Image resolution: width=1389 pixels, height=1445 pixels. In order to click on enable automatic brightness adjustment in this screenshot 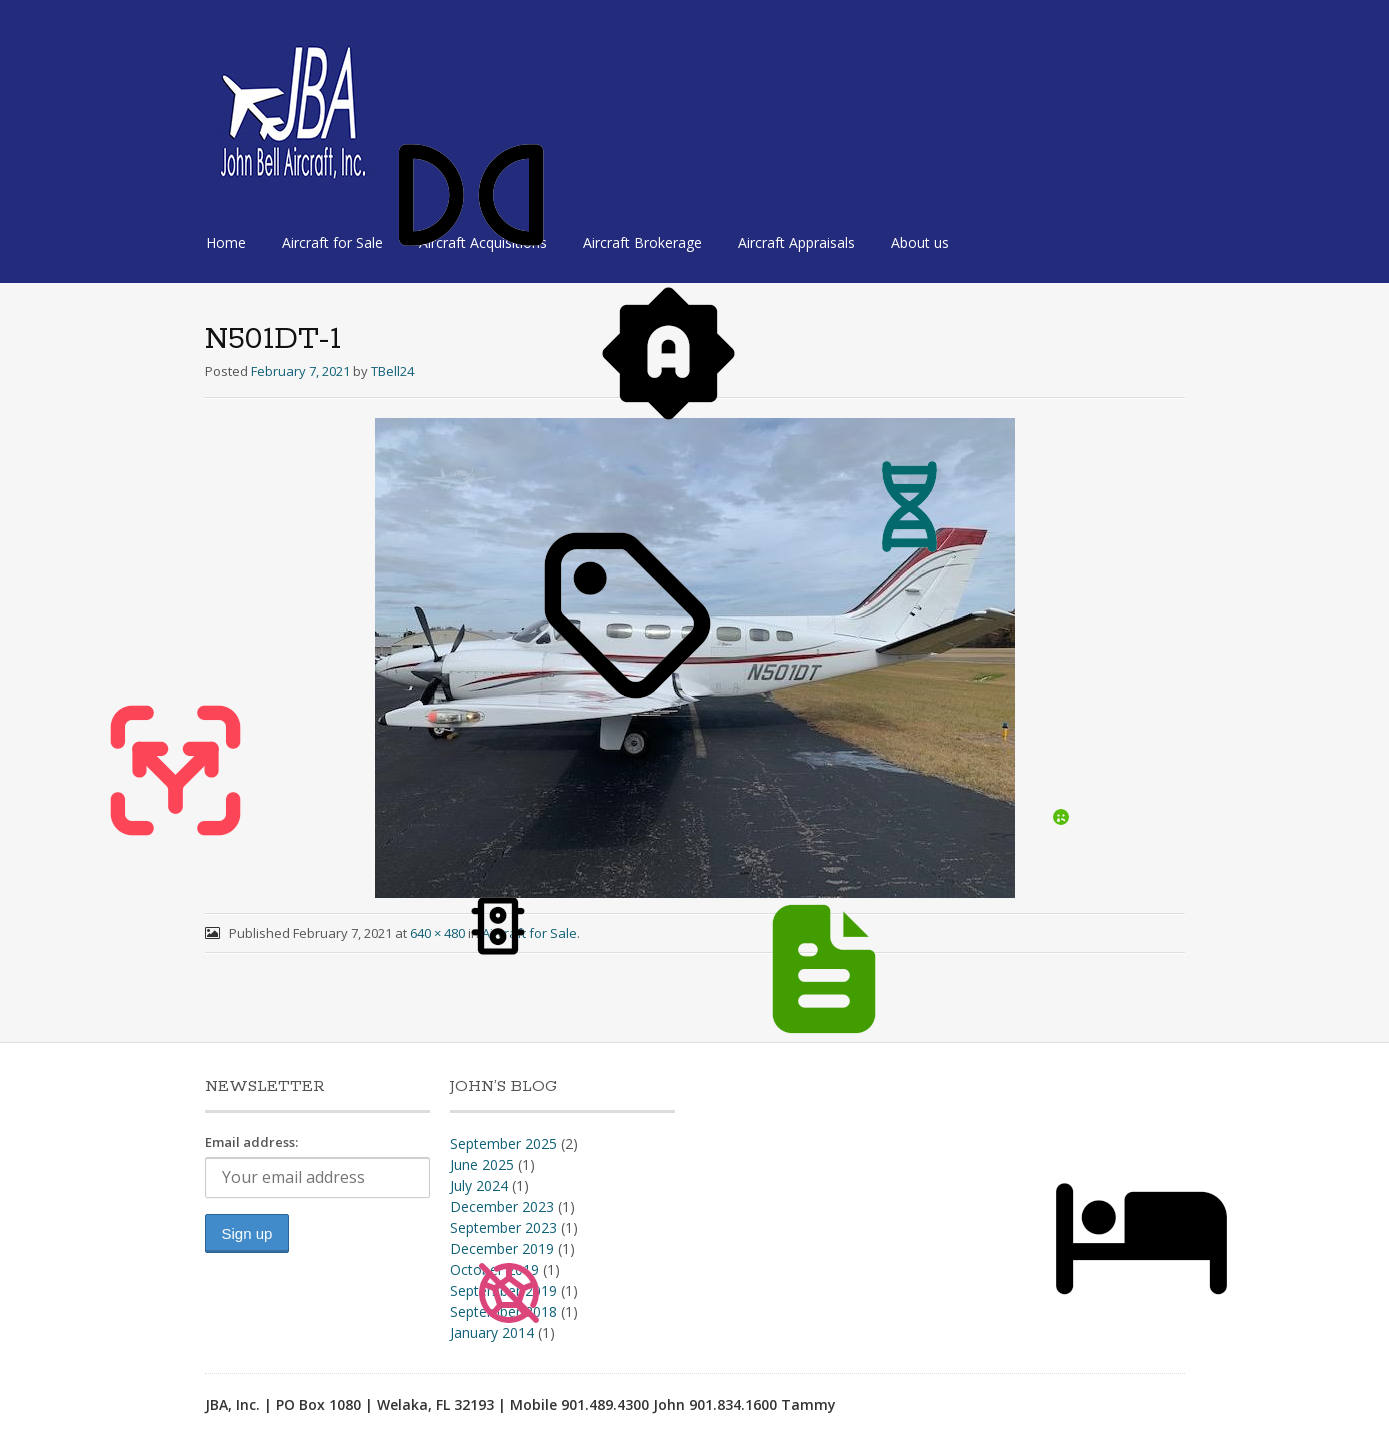, I will do `click(668, 353)`.